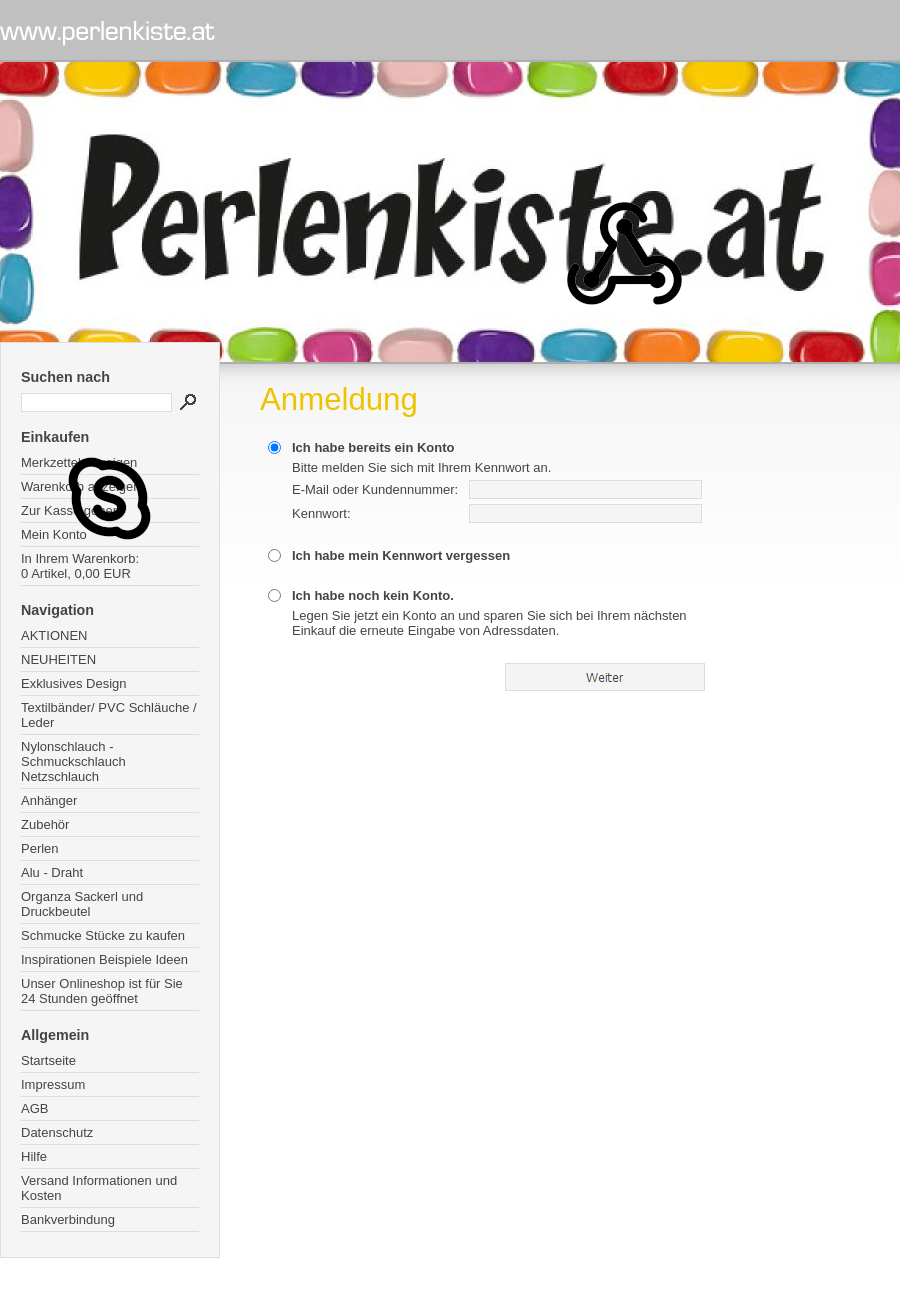  I want to click on configure webhook integrations, so click(624, 259).